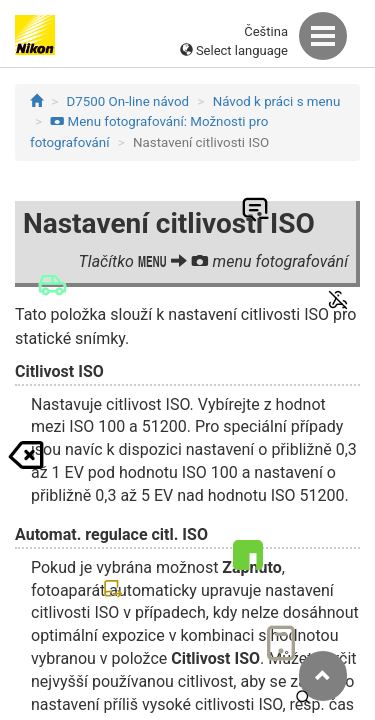 The height and width of the screenshot is (720, 375). Describe the element at coordinates (112, 589) in the screenshot. I see `pull changes from a remote repository` at that location.